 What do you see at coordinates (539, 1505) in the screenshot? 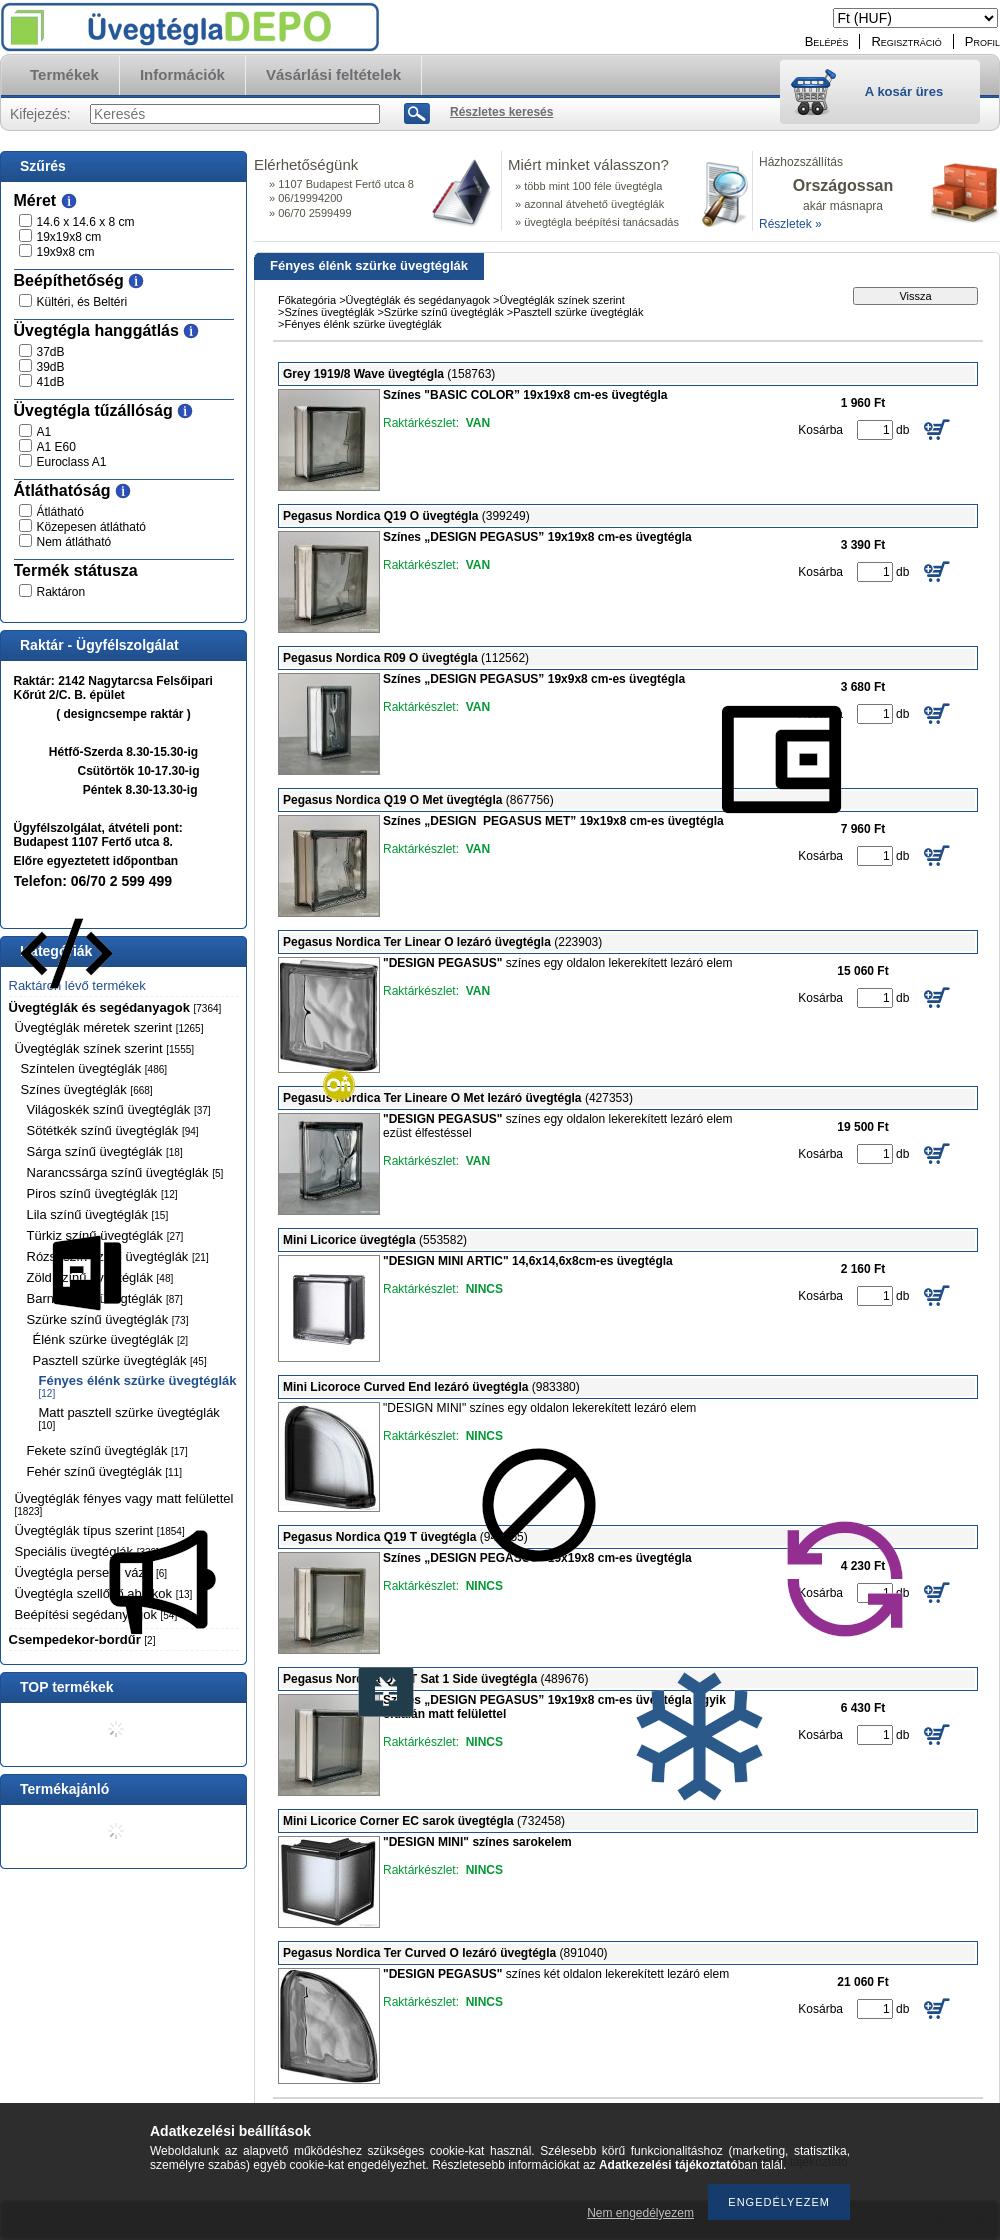
I see `indicates a prohibited or restricted action` at bounding box center [539, 1505].